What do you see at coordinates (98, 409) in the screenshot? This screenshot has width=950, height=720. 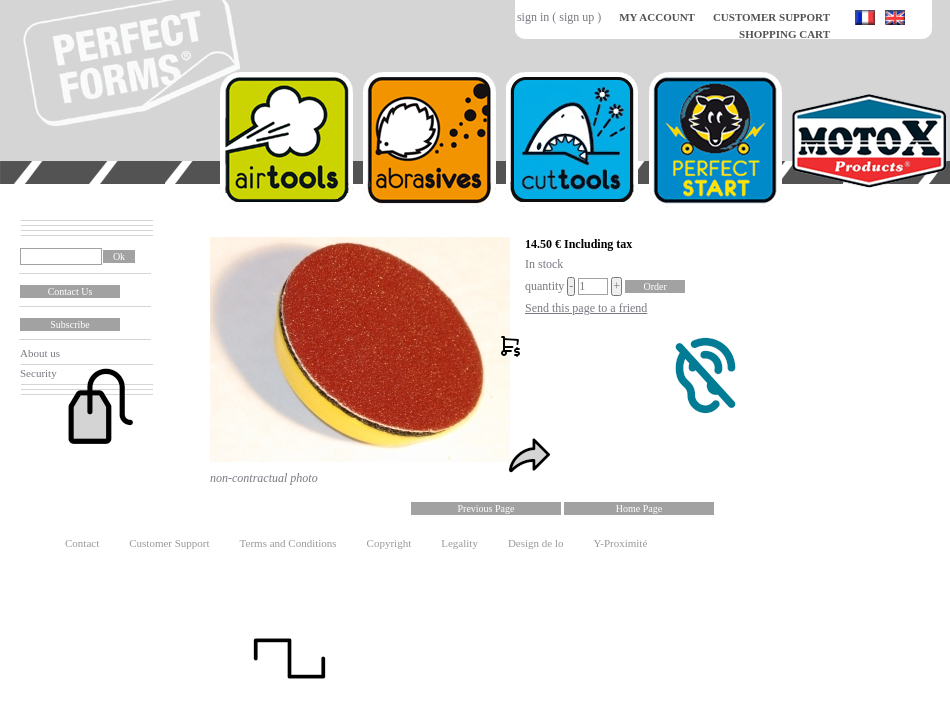 I see `tea or hot beverage options` at bounding box center [98, 409].